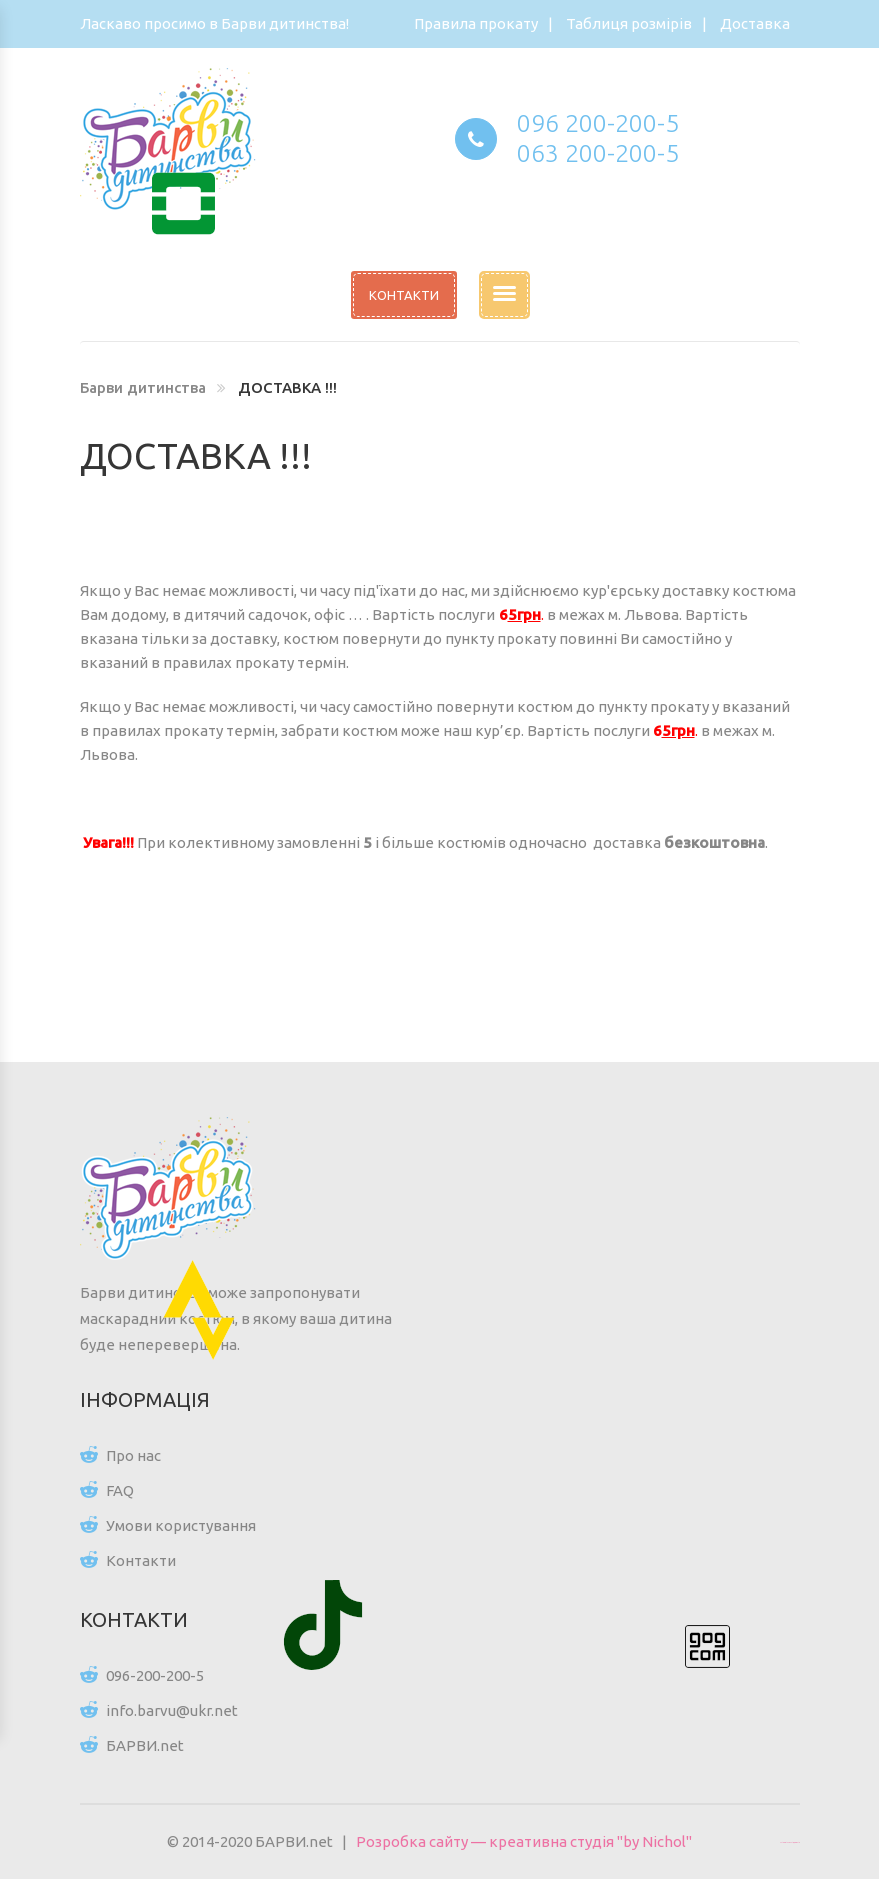 This screenshot has height=1879, width=879. Describe the element at coordinates (199, 1310) in the screenshot. I see `open the Strava app` at that location.